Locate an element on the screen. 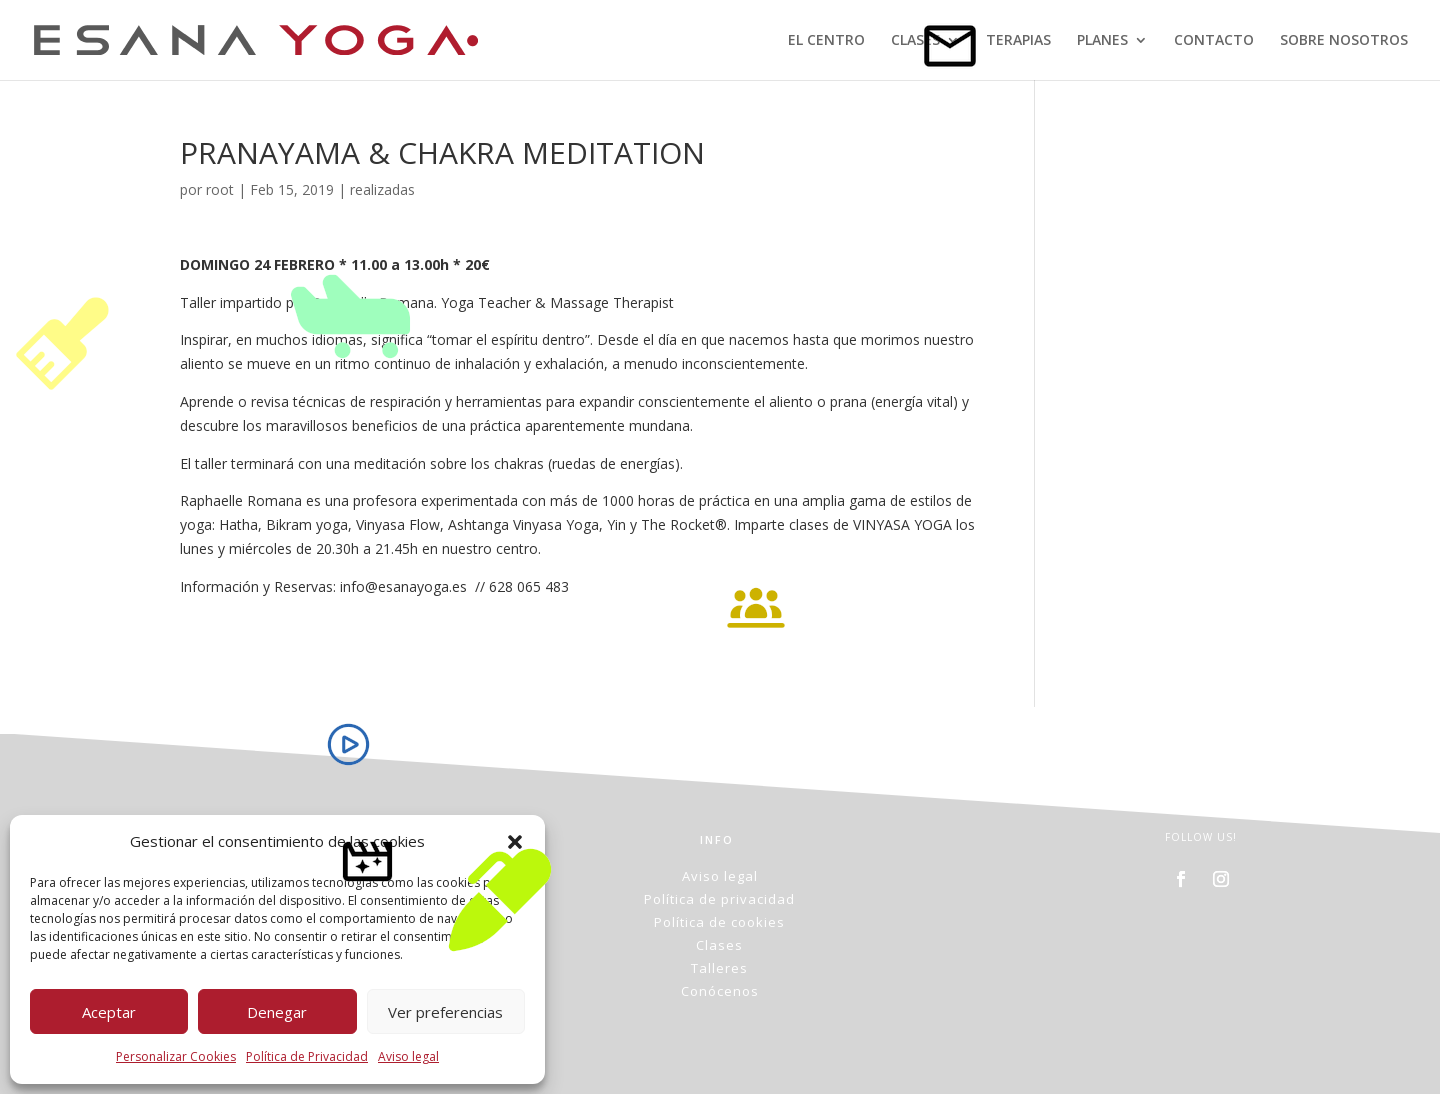  flight is taxiing or preparing for departure is located at coordinates (350, 314).